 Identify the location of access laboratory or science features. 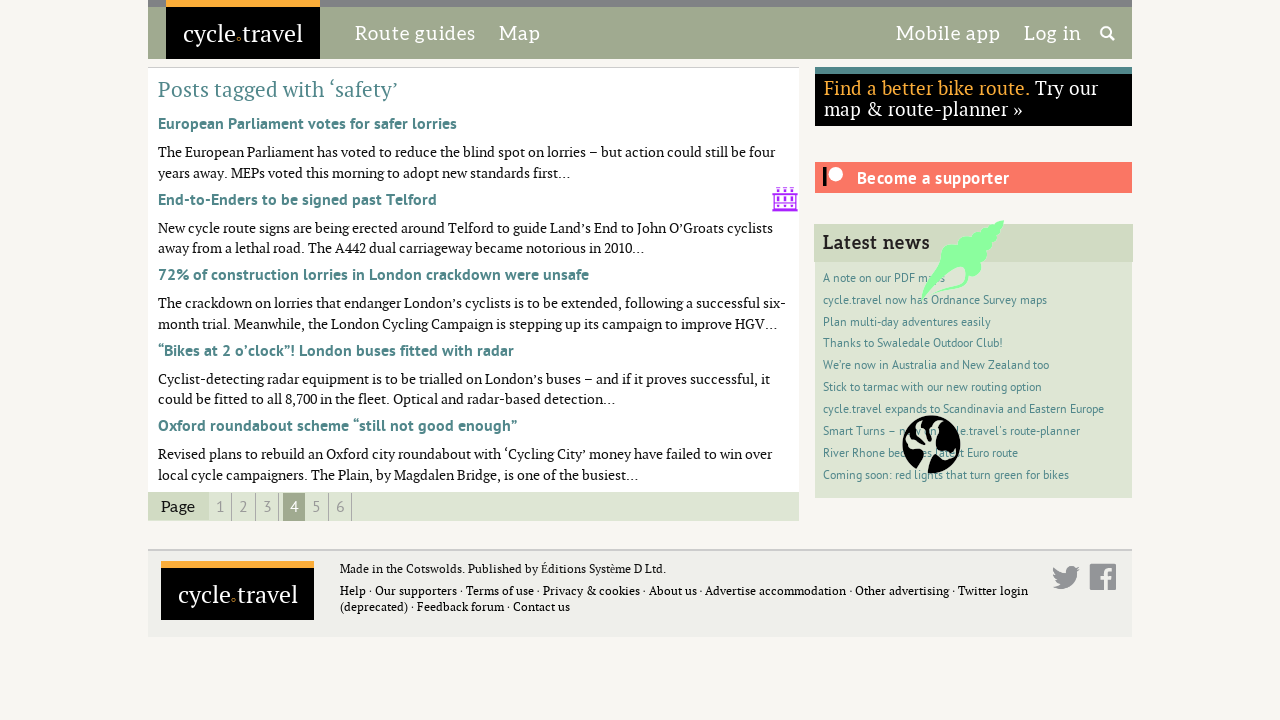
(785, 199).